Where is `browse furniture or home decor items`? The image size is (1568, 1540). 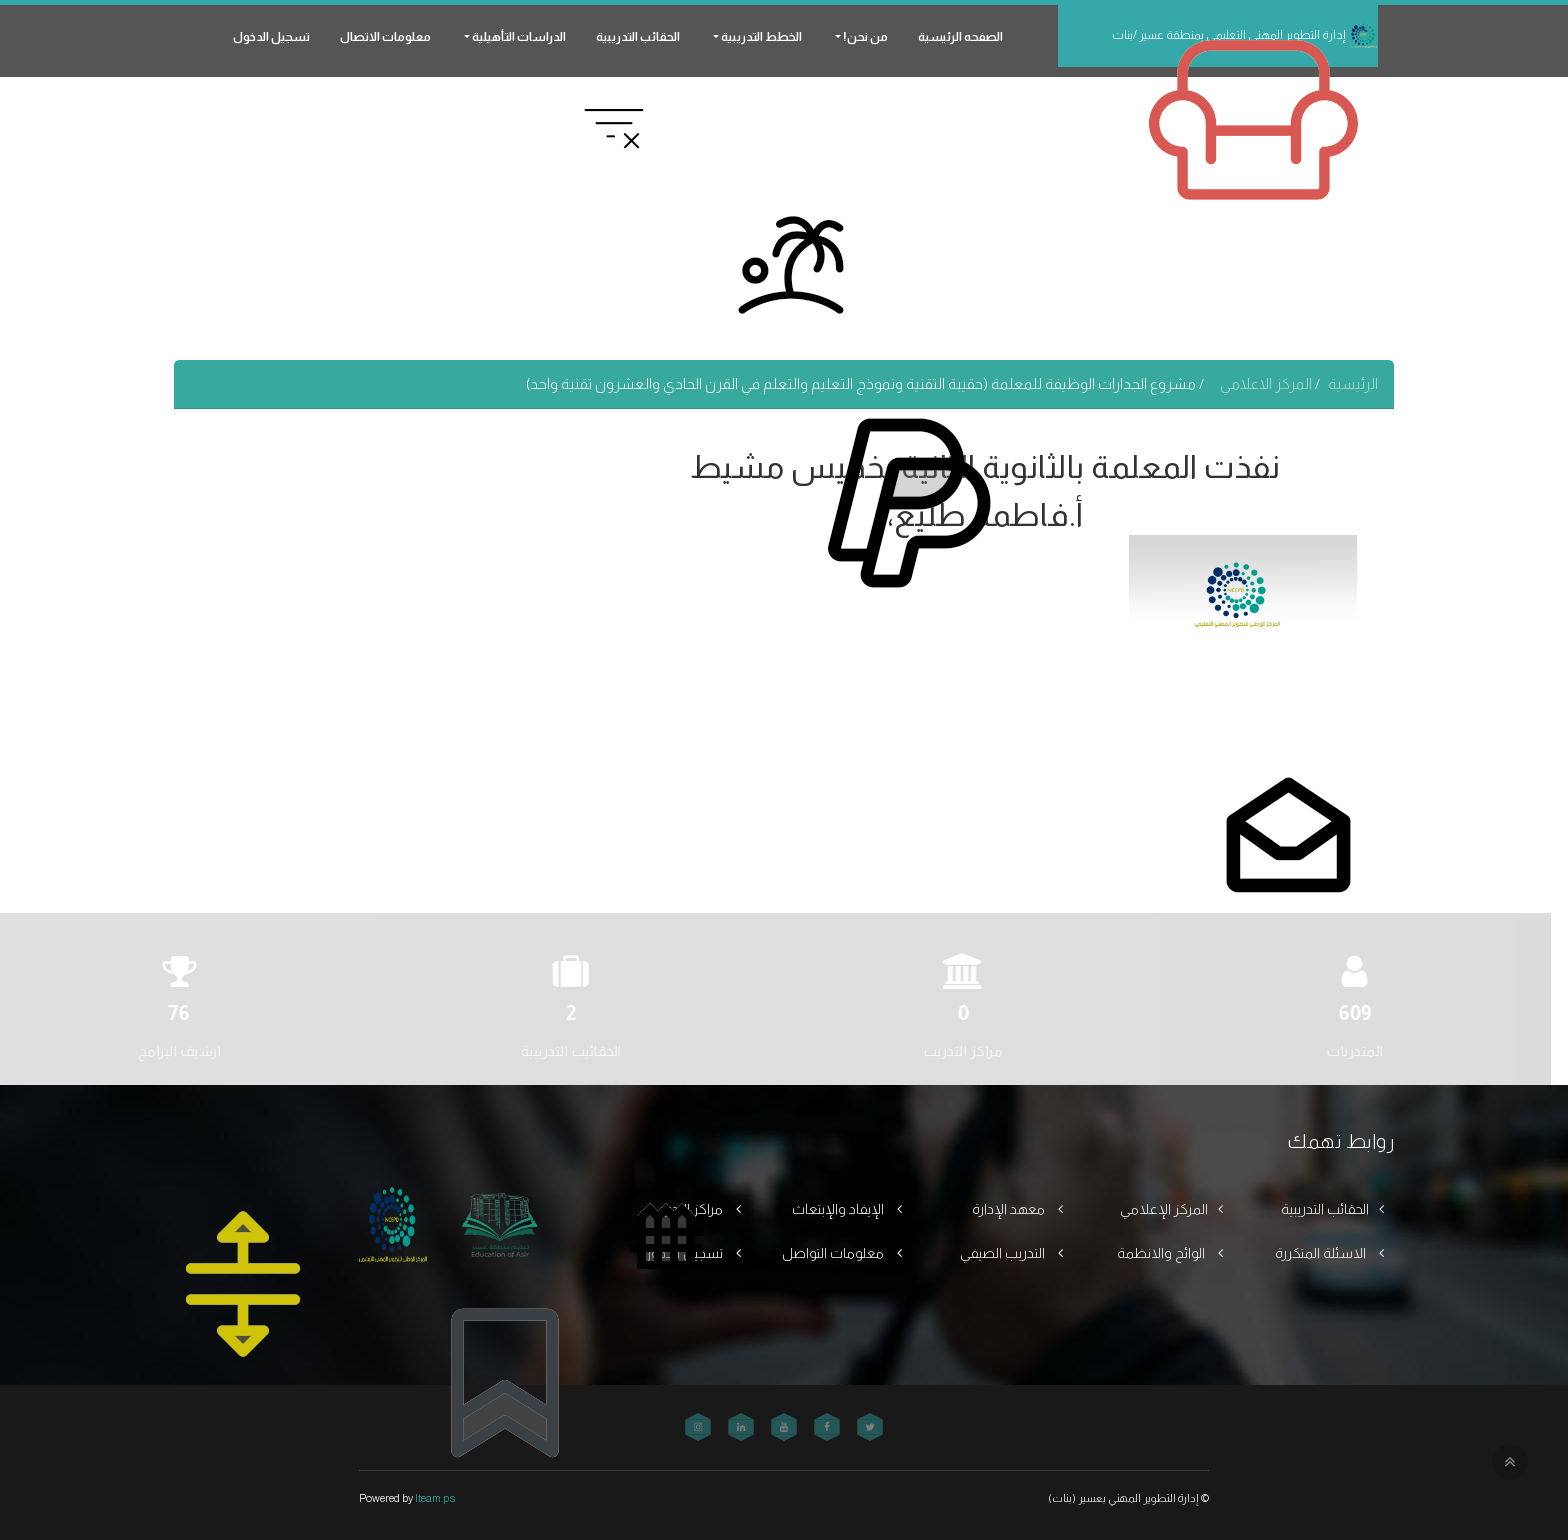
browse furniture or home decor items is located at coordinates (1253, 123).